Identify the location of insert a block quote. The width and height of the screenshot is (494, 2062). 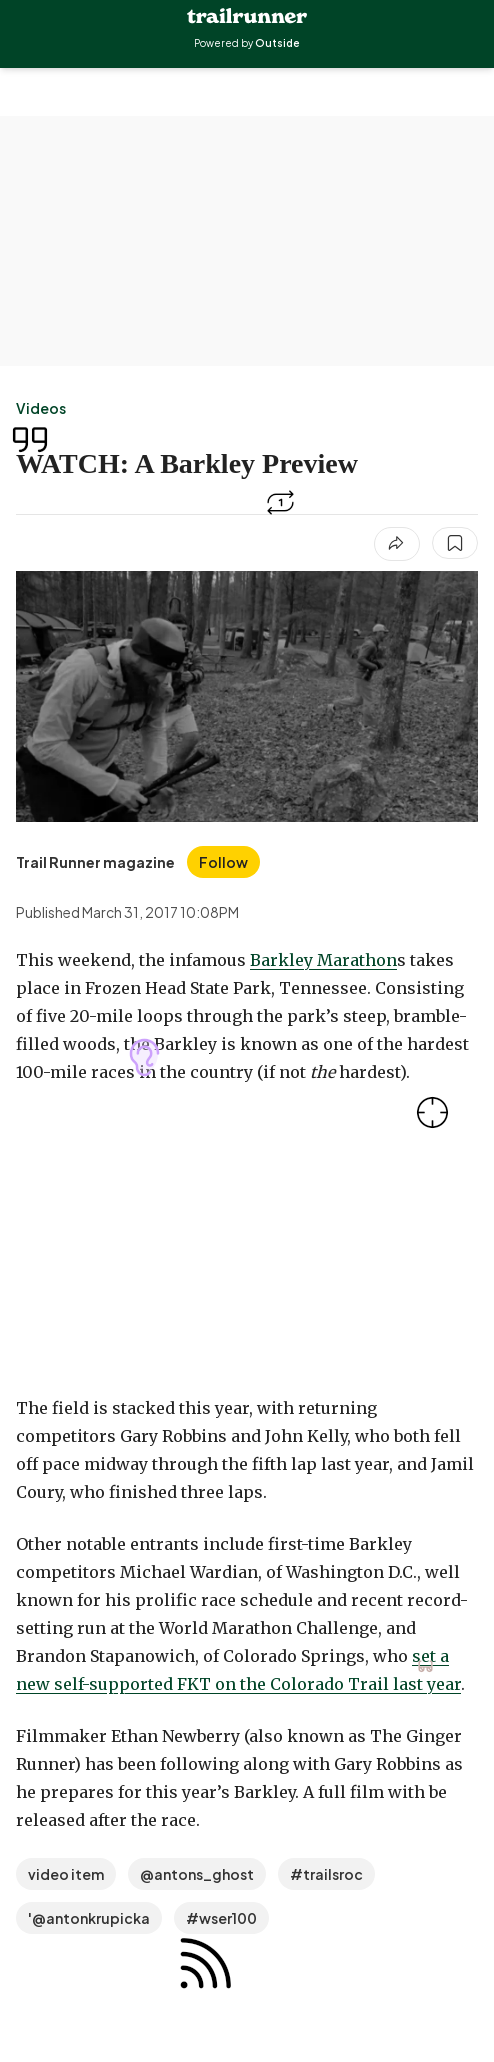
(30, 439).